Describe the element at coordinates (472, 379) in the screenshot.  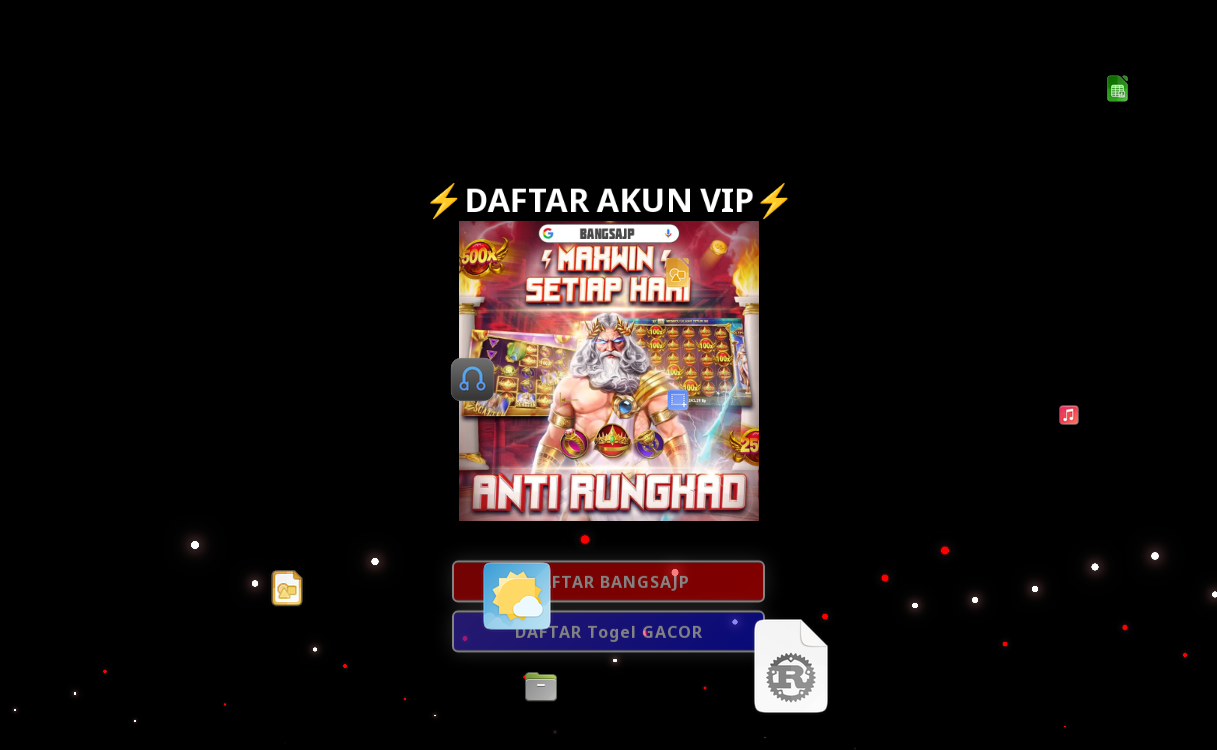
I see `open auryo soundcloud client` at that location.